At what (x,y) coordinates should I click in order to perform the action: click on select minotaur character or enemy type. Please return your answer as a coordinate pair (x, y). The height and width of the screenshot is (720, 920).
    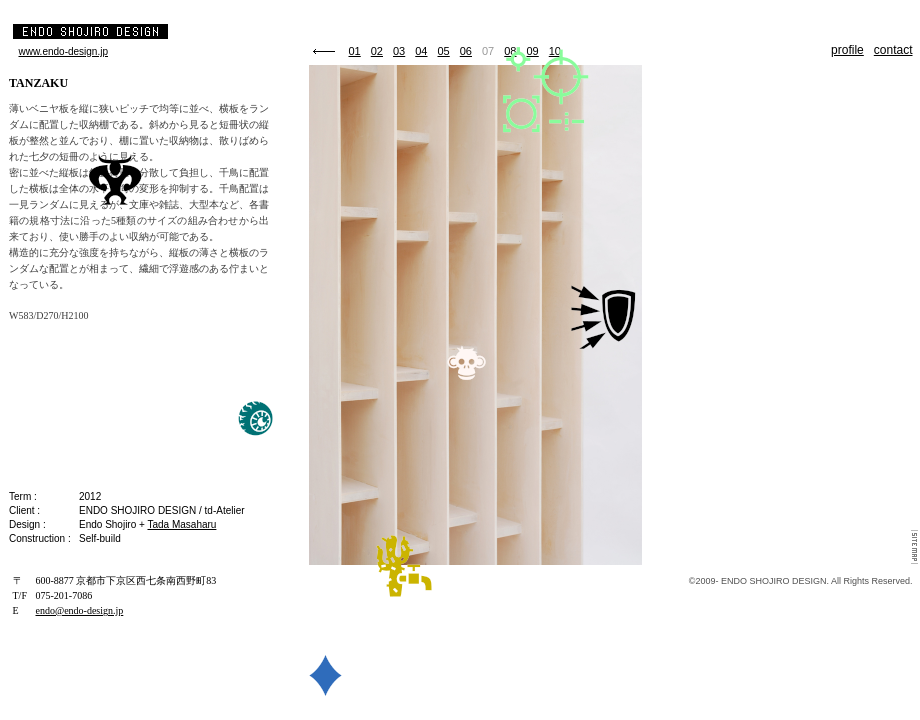
    Looking at the image, I should click on (115, 180).